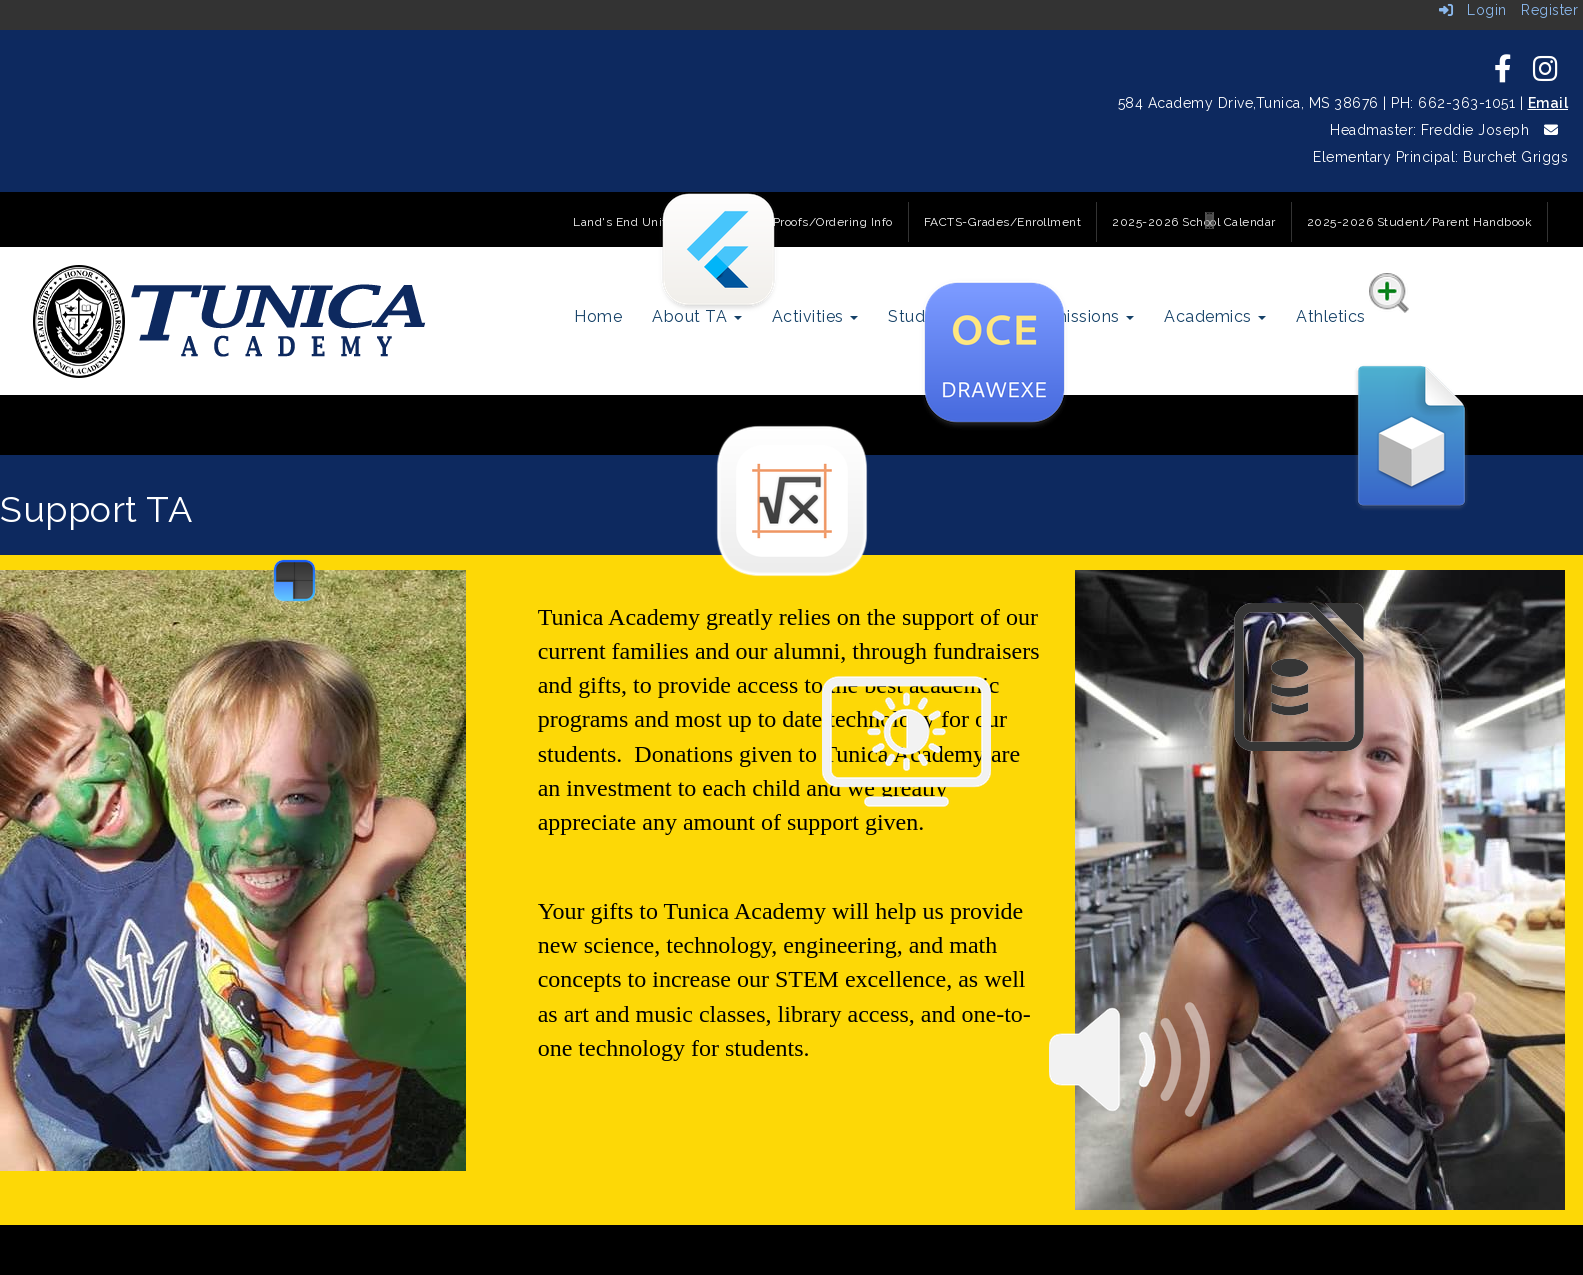 The height and width of the screenshot is (1275, 1583). I want to click on switch to the bottom-left workspace, so click(294, 580).